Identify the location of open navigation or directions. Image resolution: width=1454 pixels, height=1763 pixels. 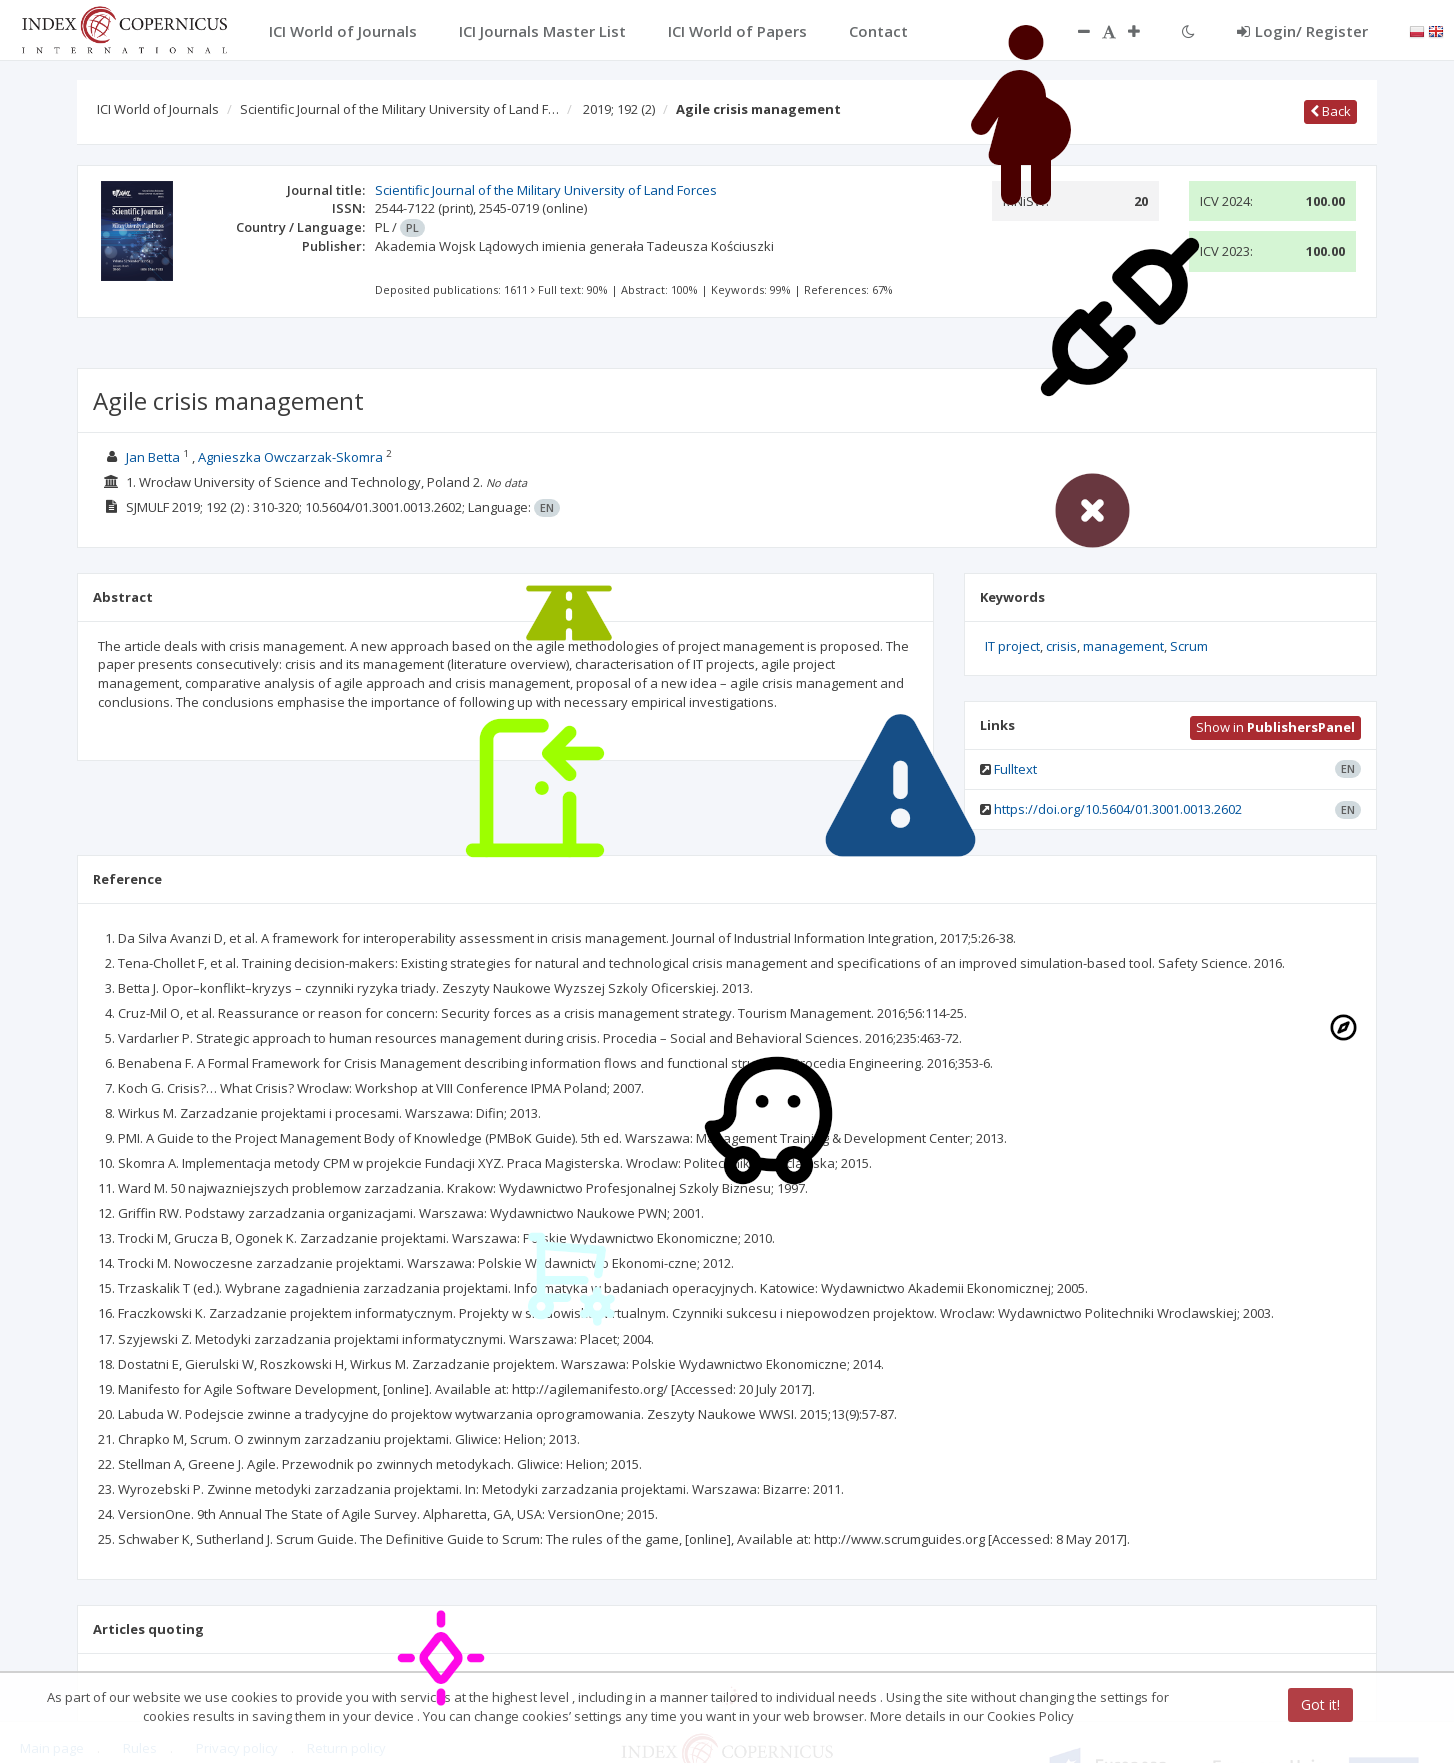
(1343, 1027).